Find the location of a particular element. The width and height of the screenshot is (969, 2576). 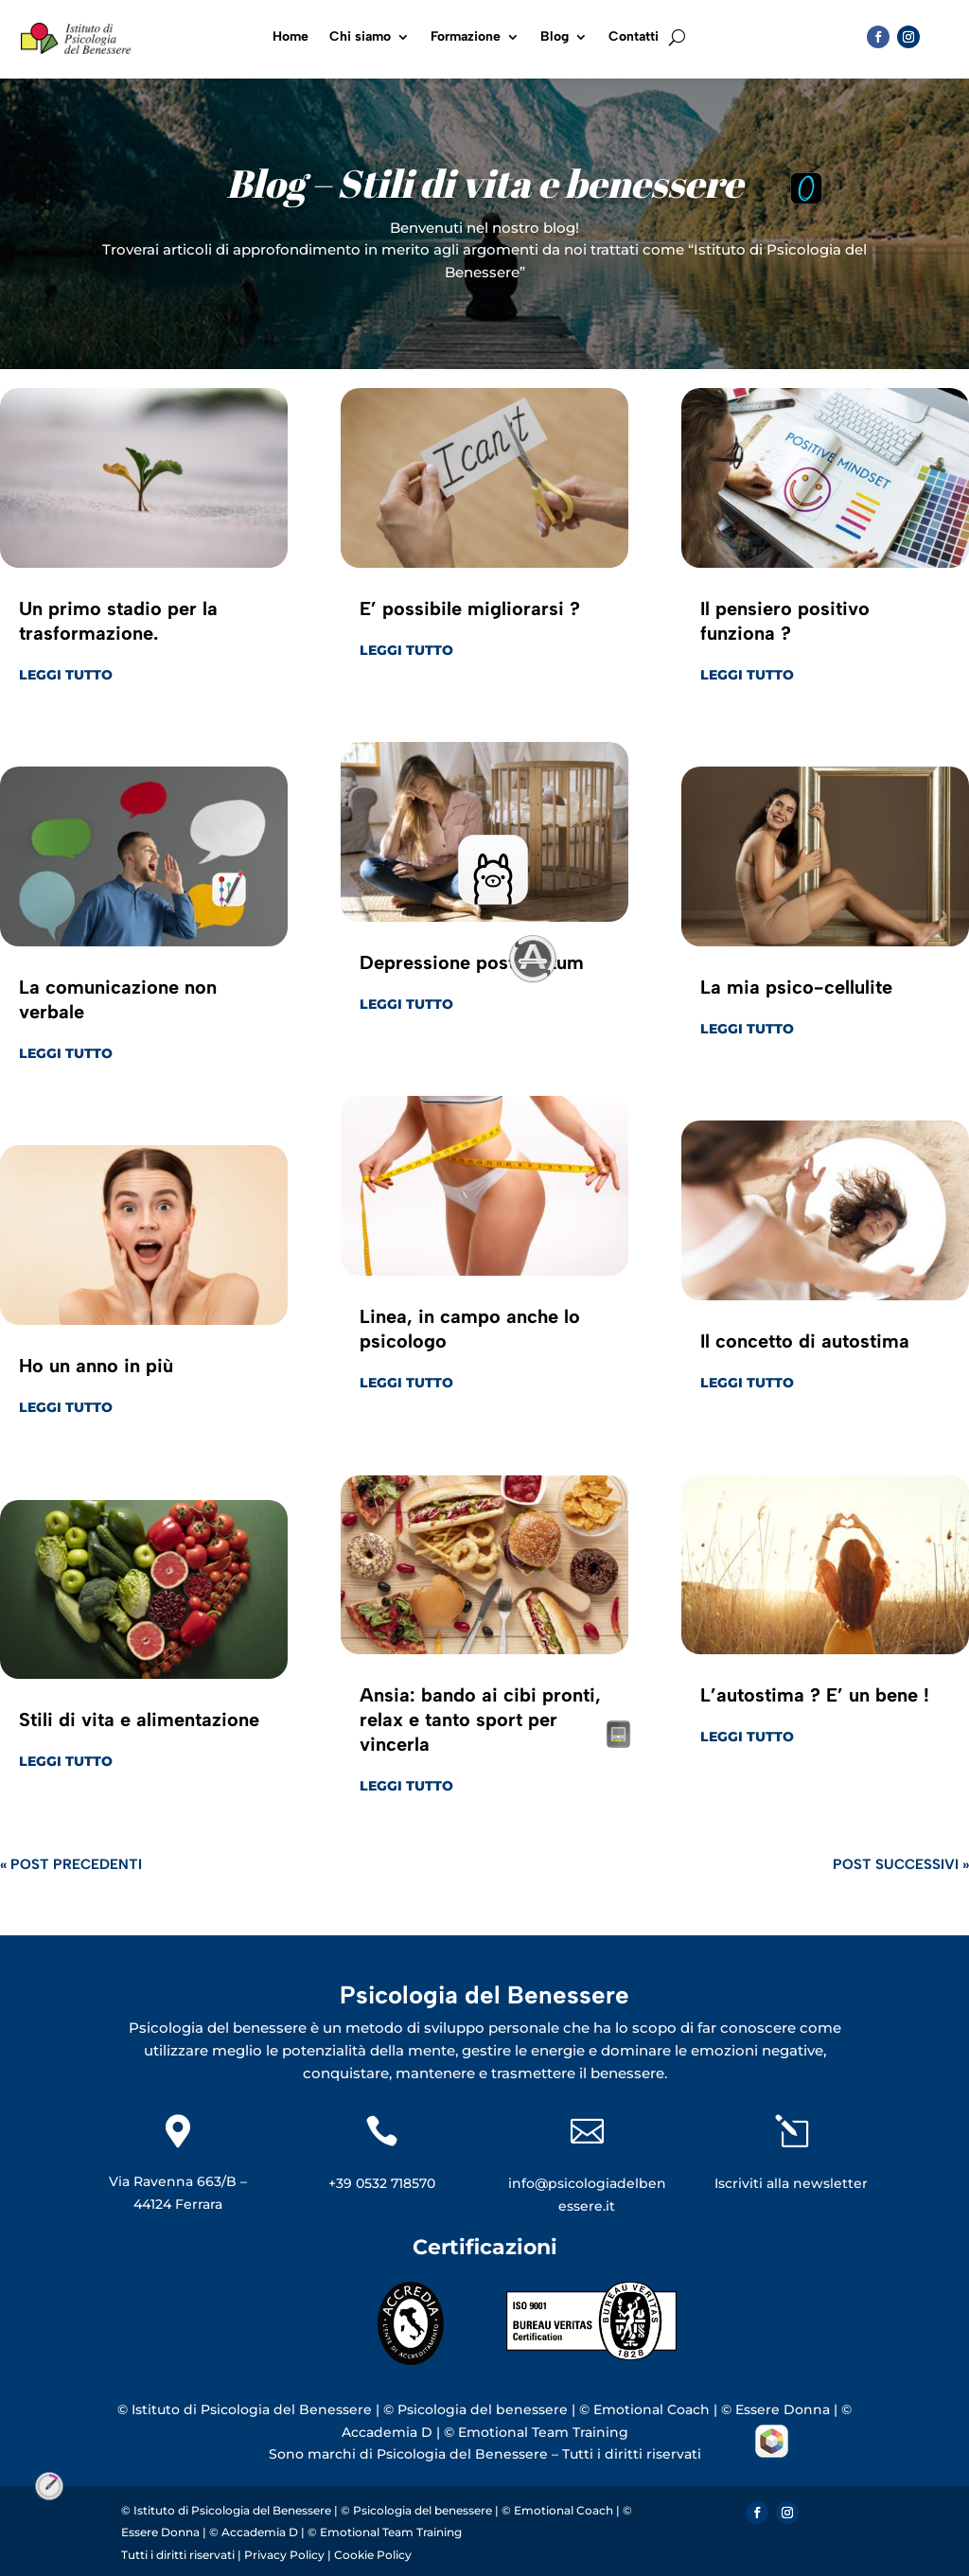

open the software update manager is located at coordinates (533, 959).